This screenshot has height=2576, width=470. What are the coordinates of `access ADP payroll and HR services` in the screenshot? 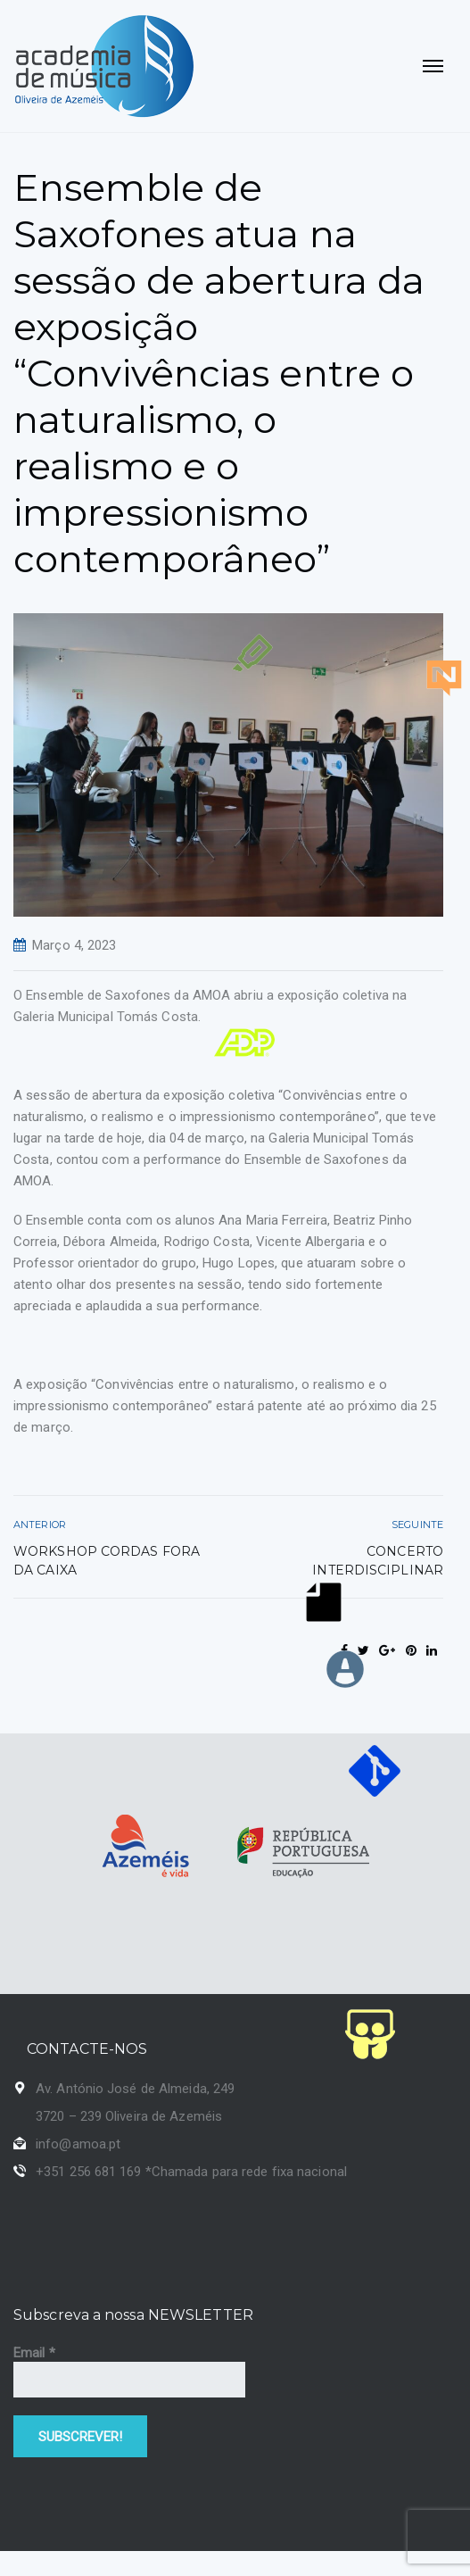 It's located at (244, 1043).